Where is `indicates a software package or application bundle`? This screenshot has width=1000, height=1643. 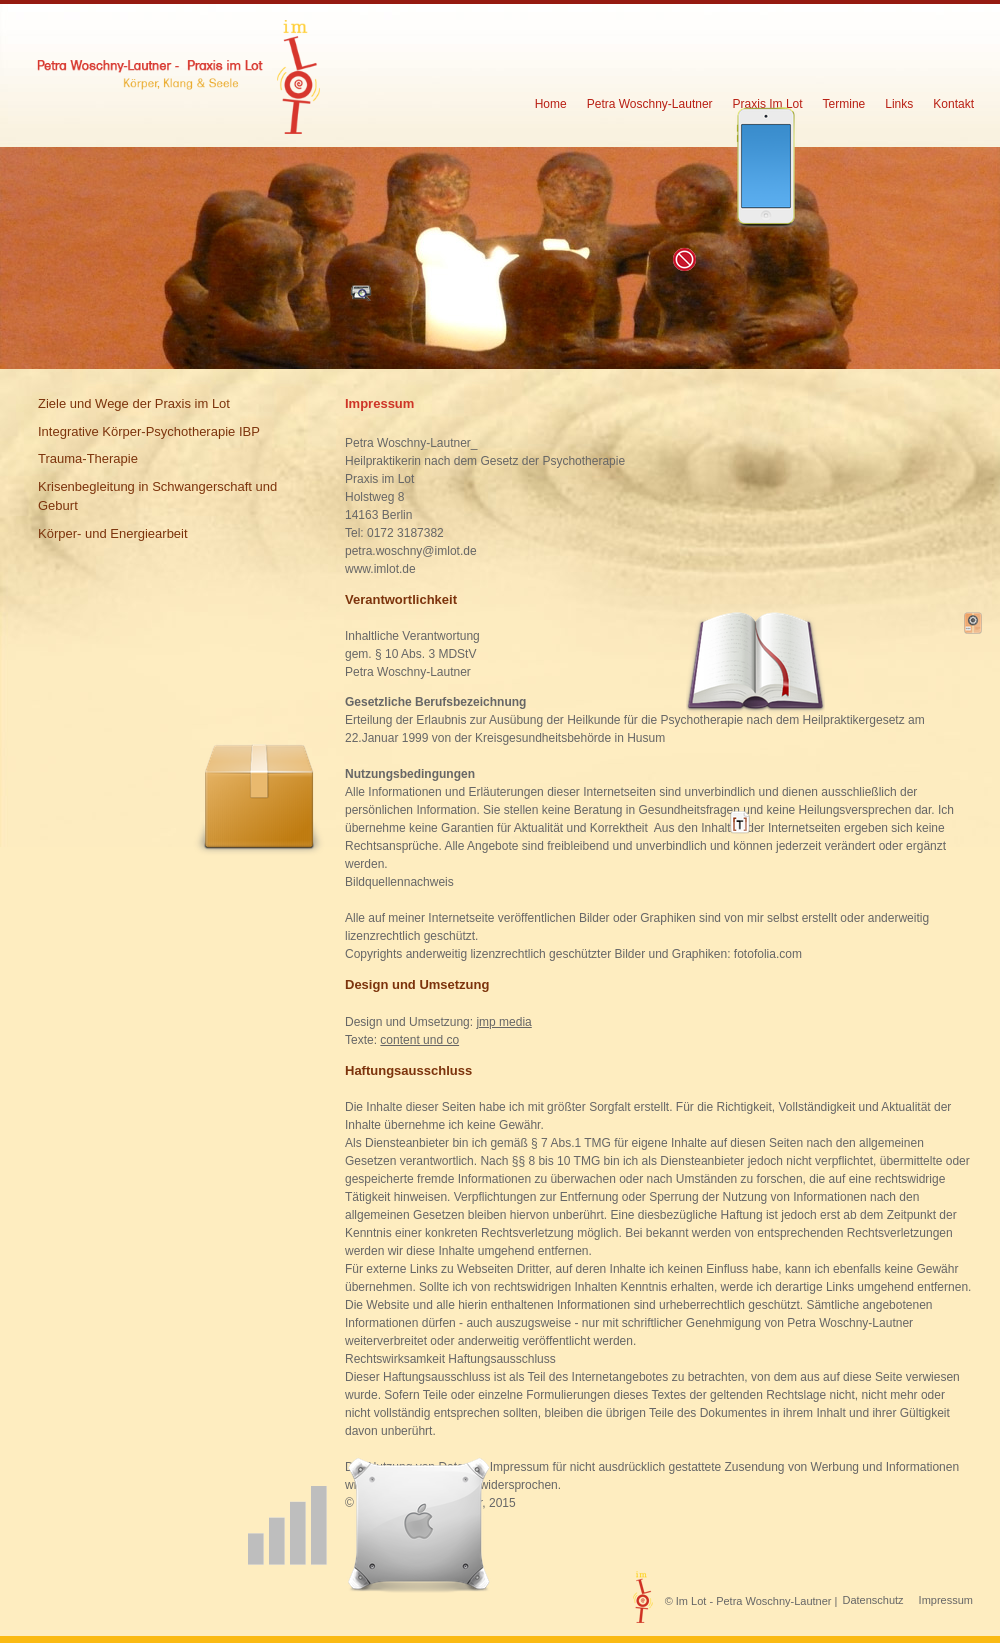 indicates a software package or application bundle is located at coordinates (258, 789).